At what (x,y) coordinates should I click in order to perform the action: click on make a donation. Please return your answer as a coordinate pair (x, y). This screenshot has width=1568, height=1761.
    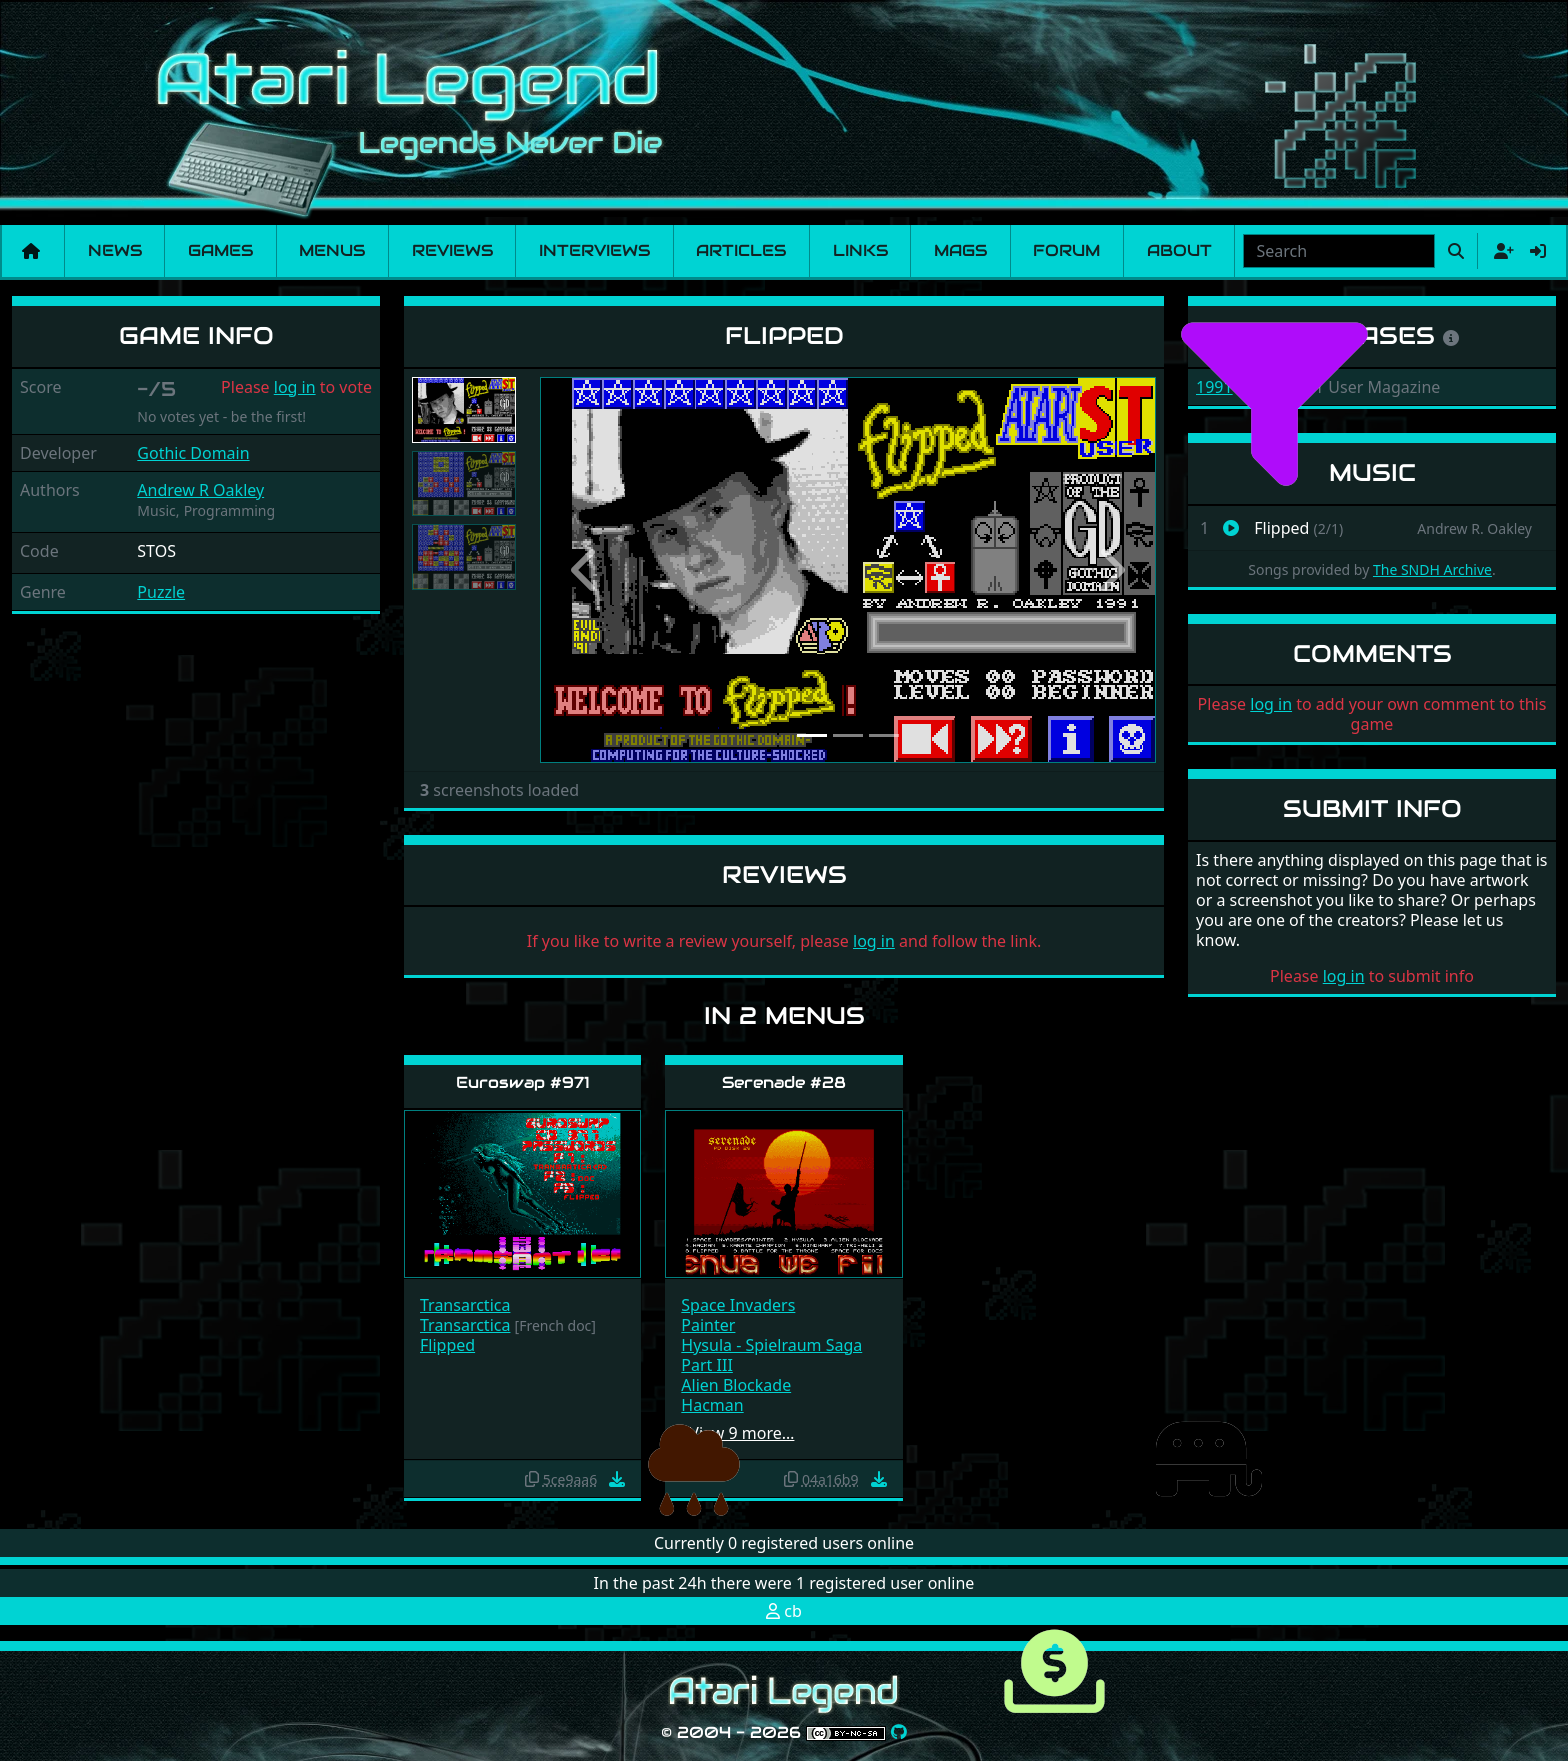
    Looking at the image, I should click on (1054, 1668).